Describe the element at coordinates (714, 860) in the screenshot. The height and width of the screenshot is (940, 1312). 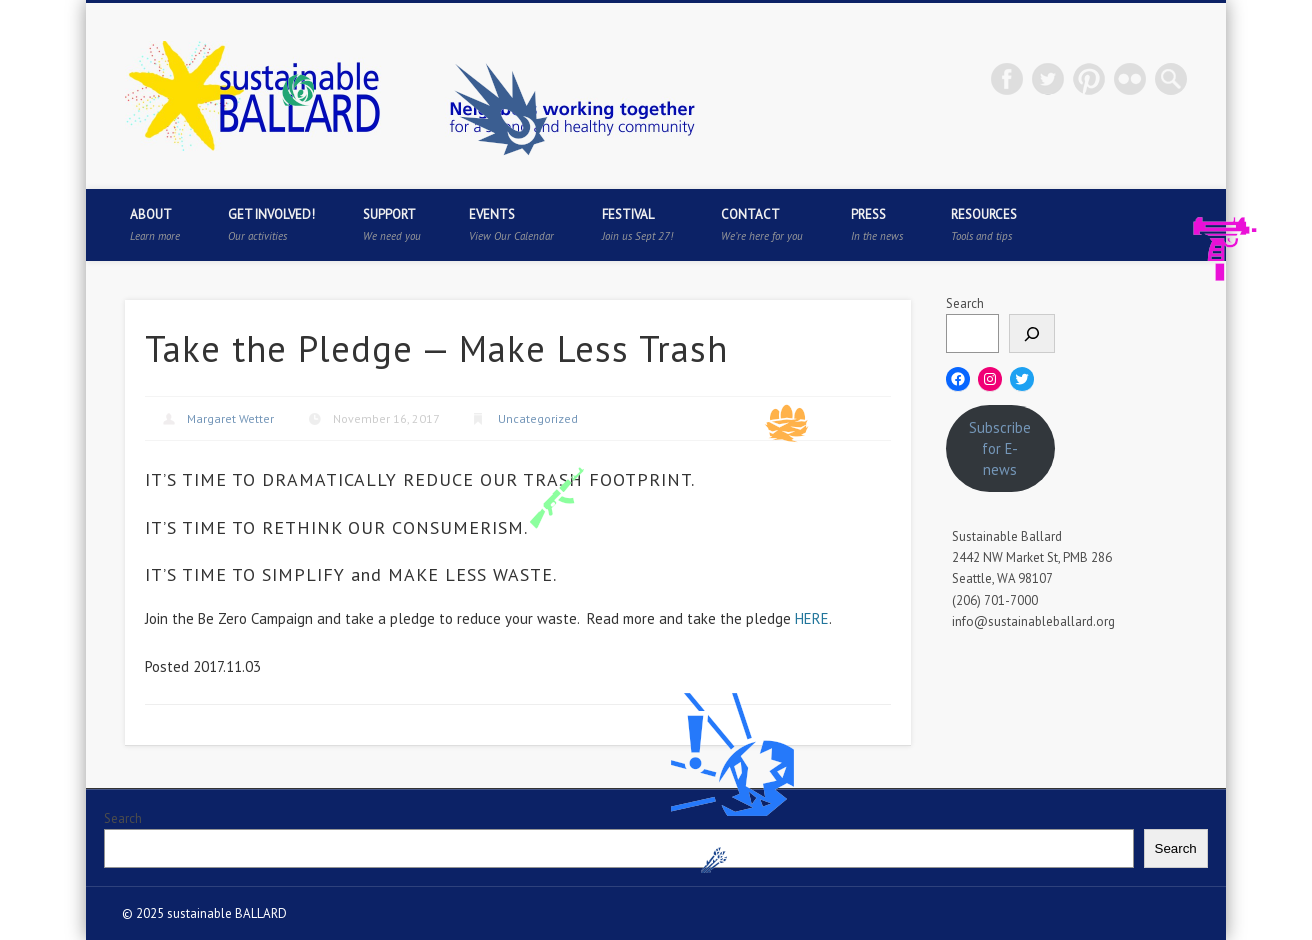
I see `select asparagus as an ingredient` at that location.